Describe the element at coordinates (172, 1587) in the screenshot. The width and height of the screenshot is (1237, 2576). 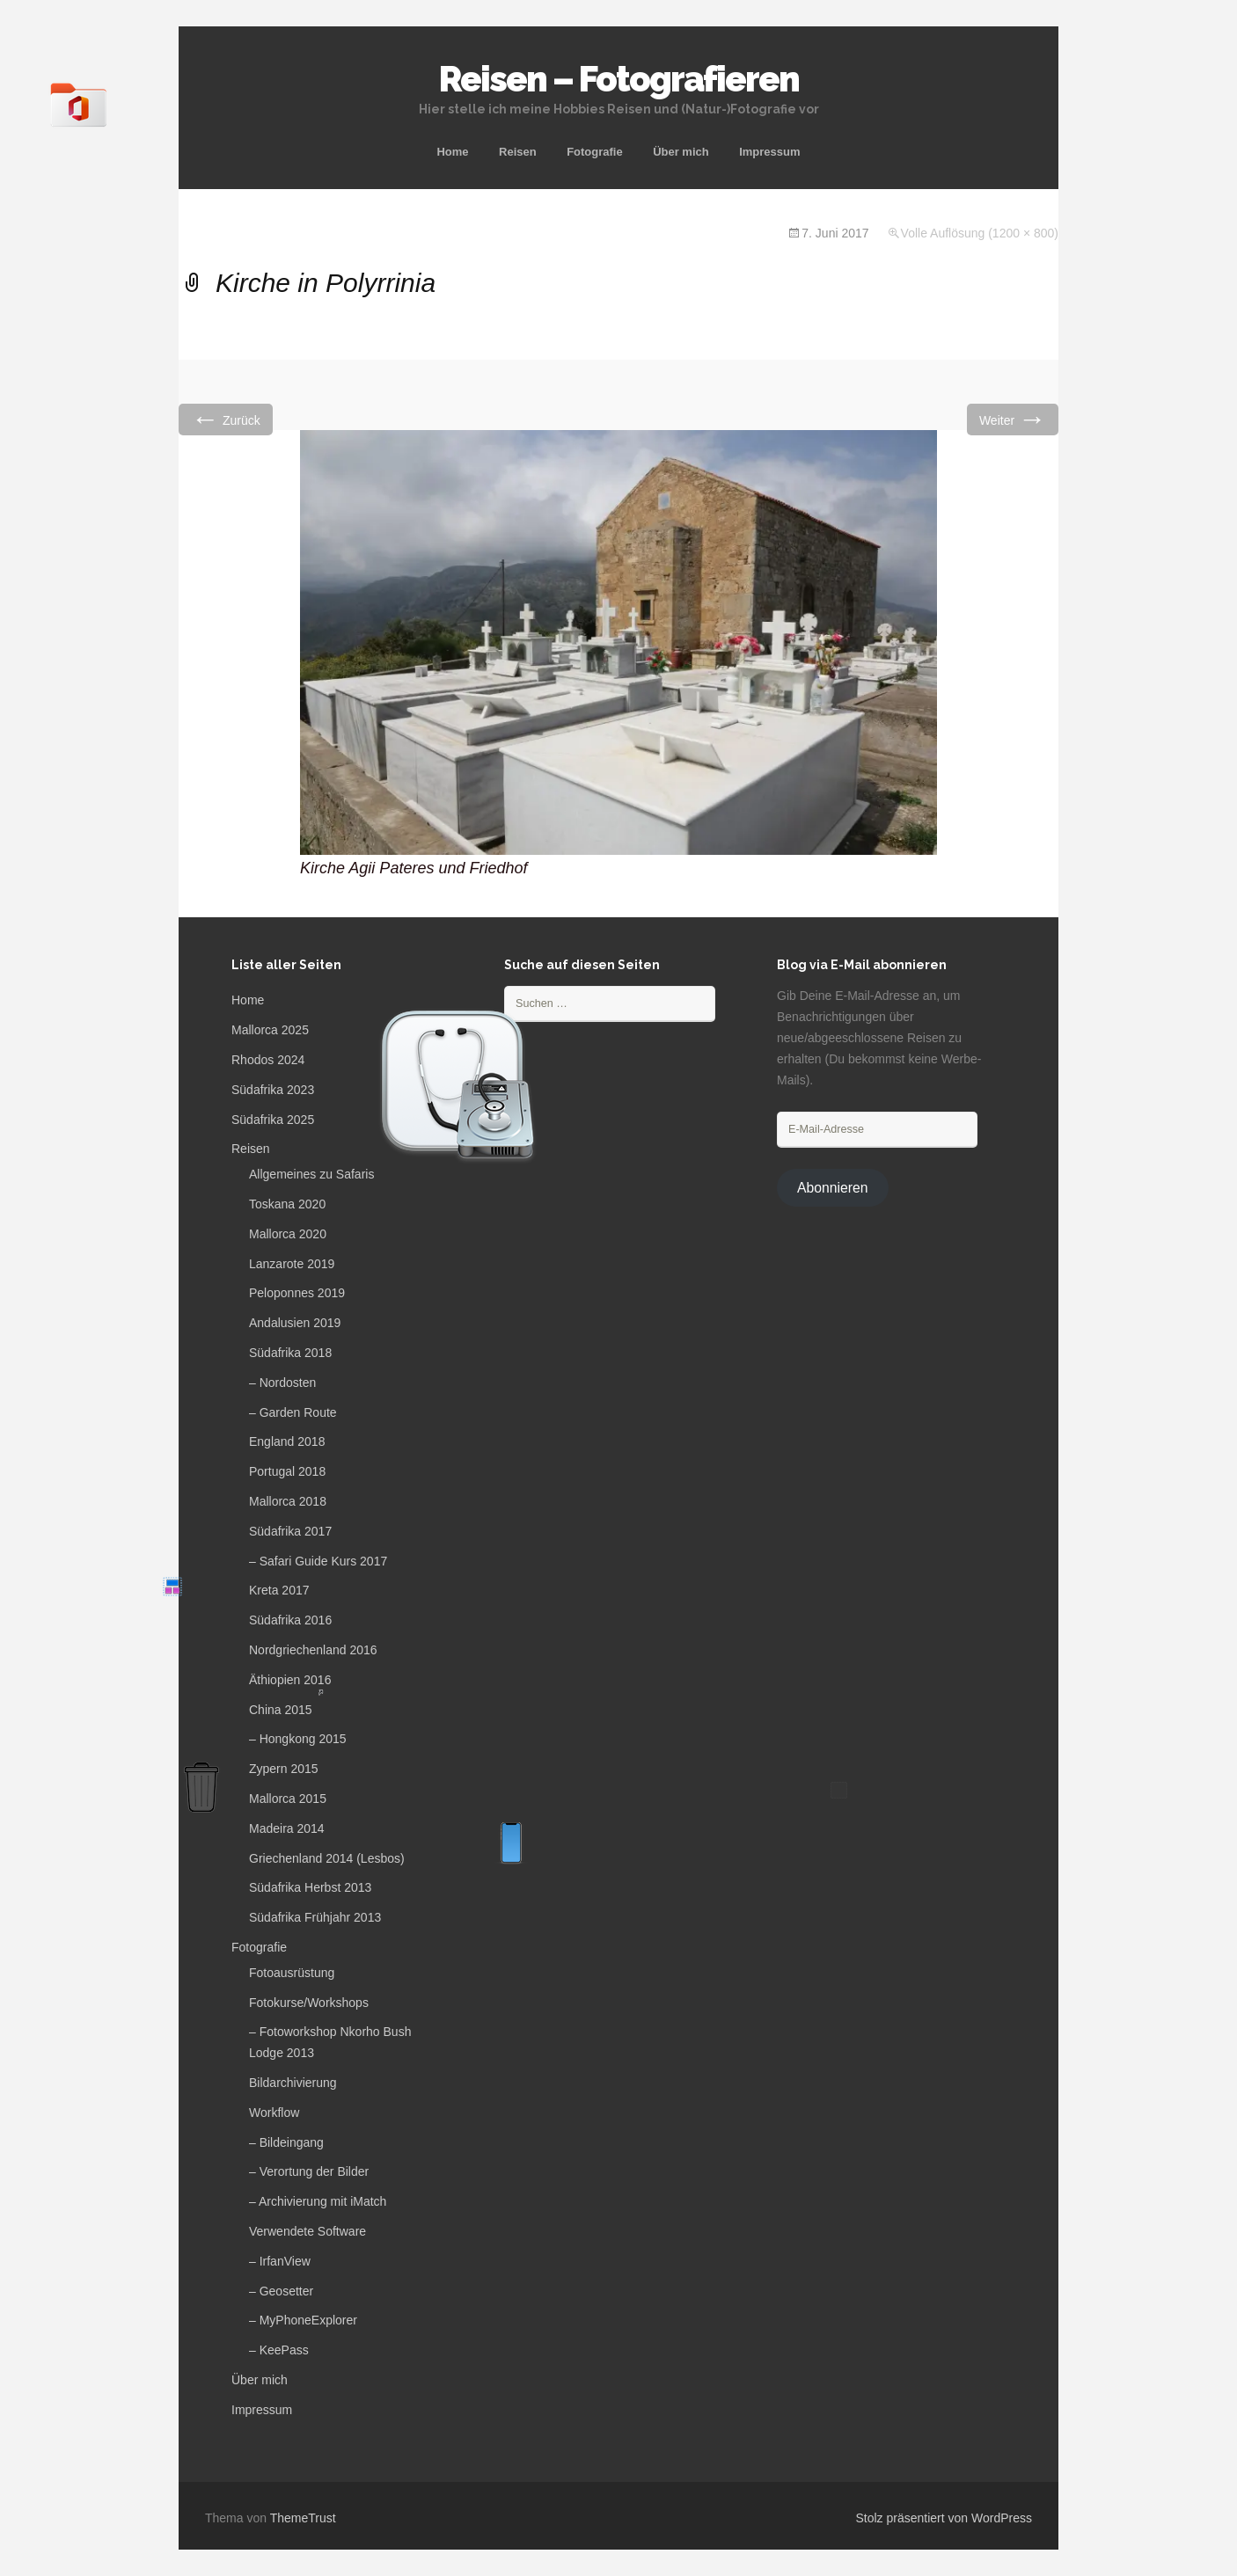
I see `select all items in the current view` at that location.